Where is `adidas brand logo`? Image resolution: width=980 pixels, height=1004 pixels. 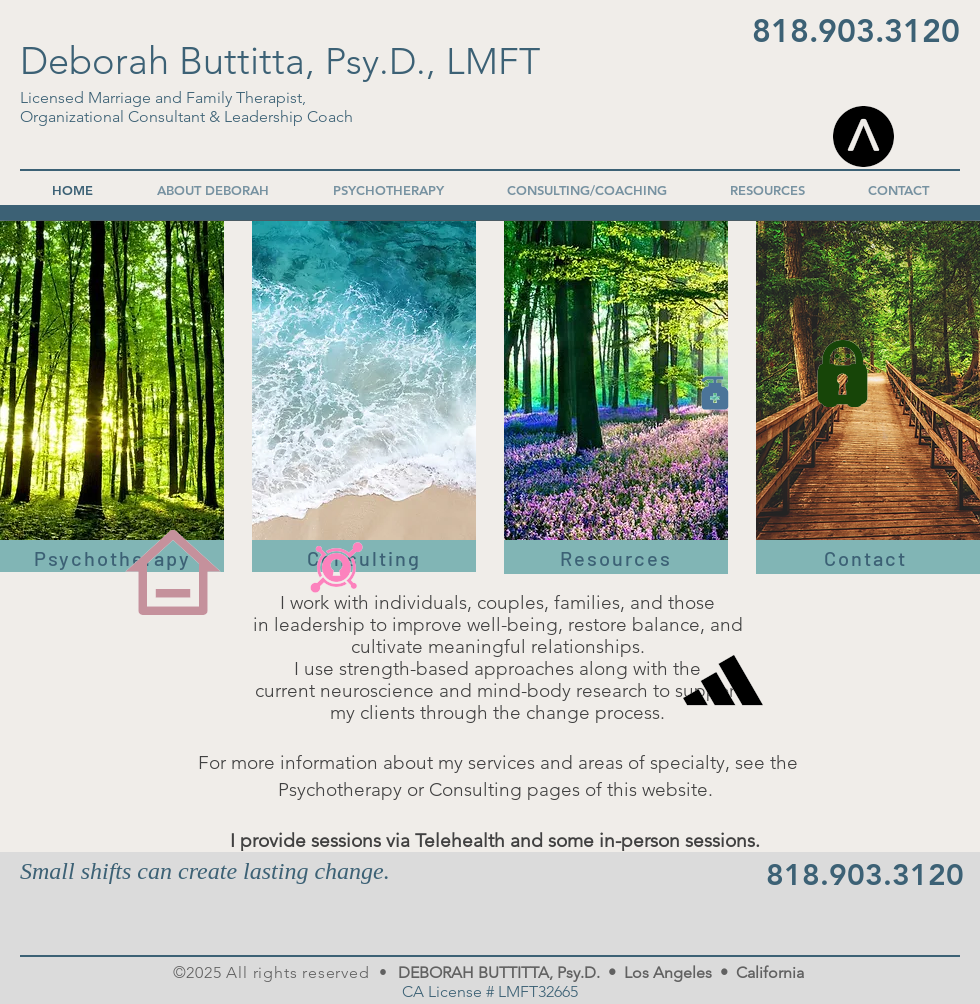
adidas brand logo is located at coordinates (723, 680).